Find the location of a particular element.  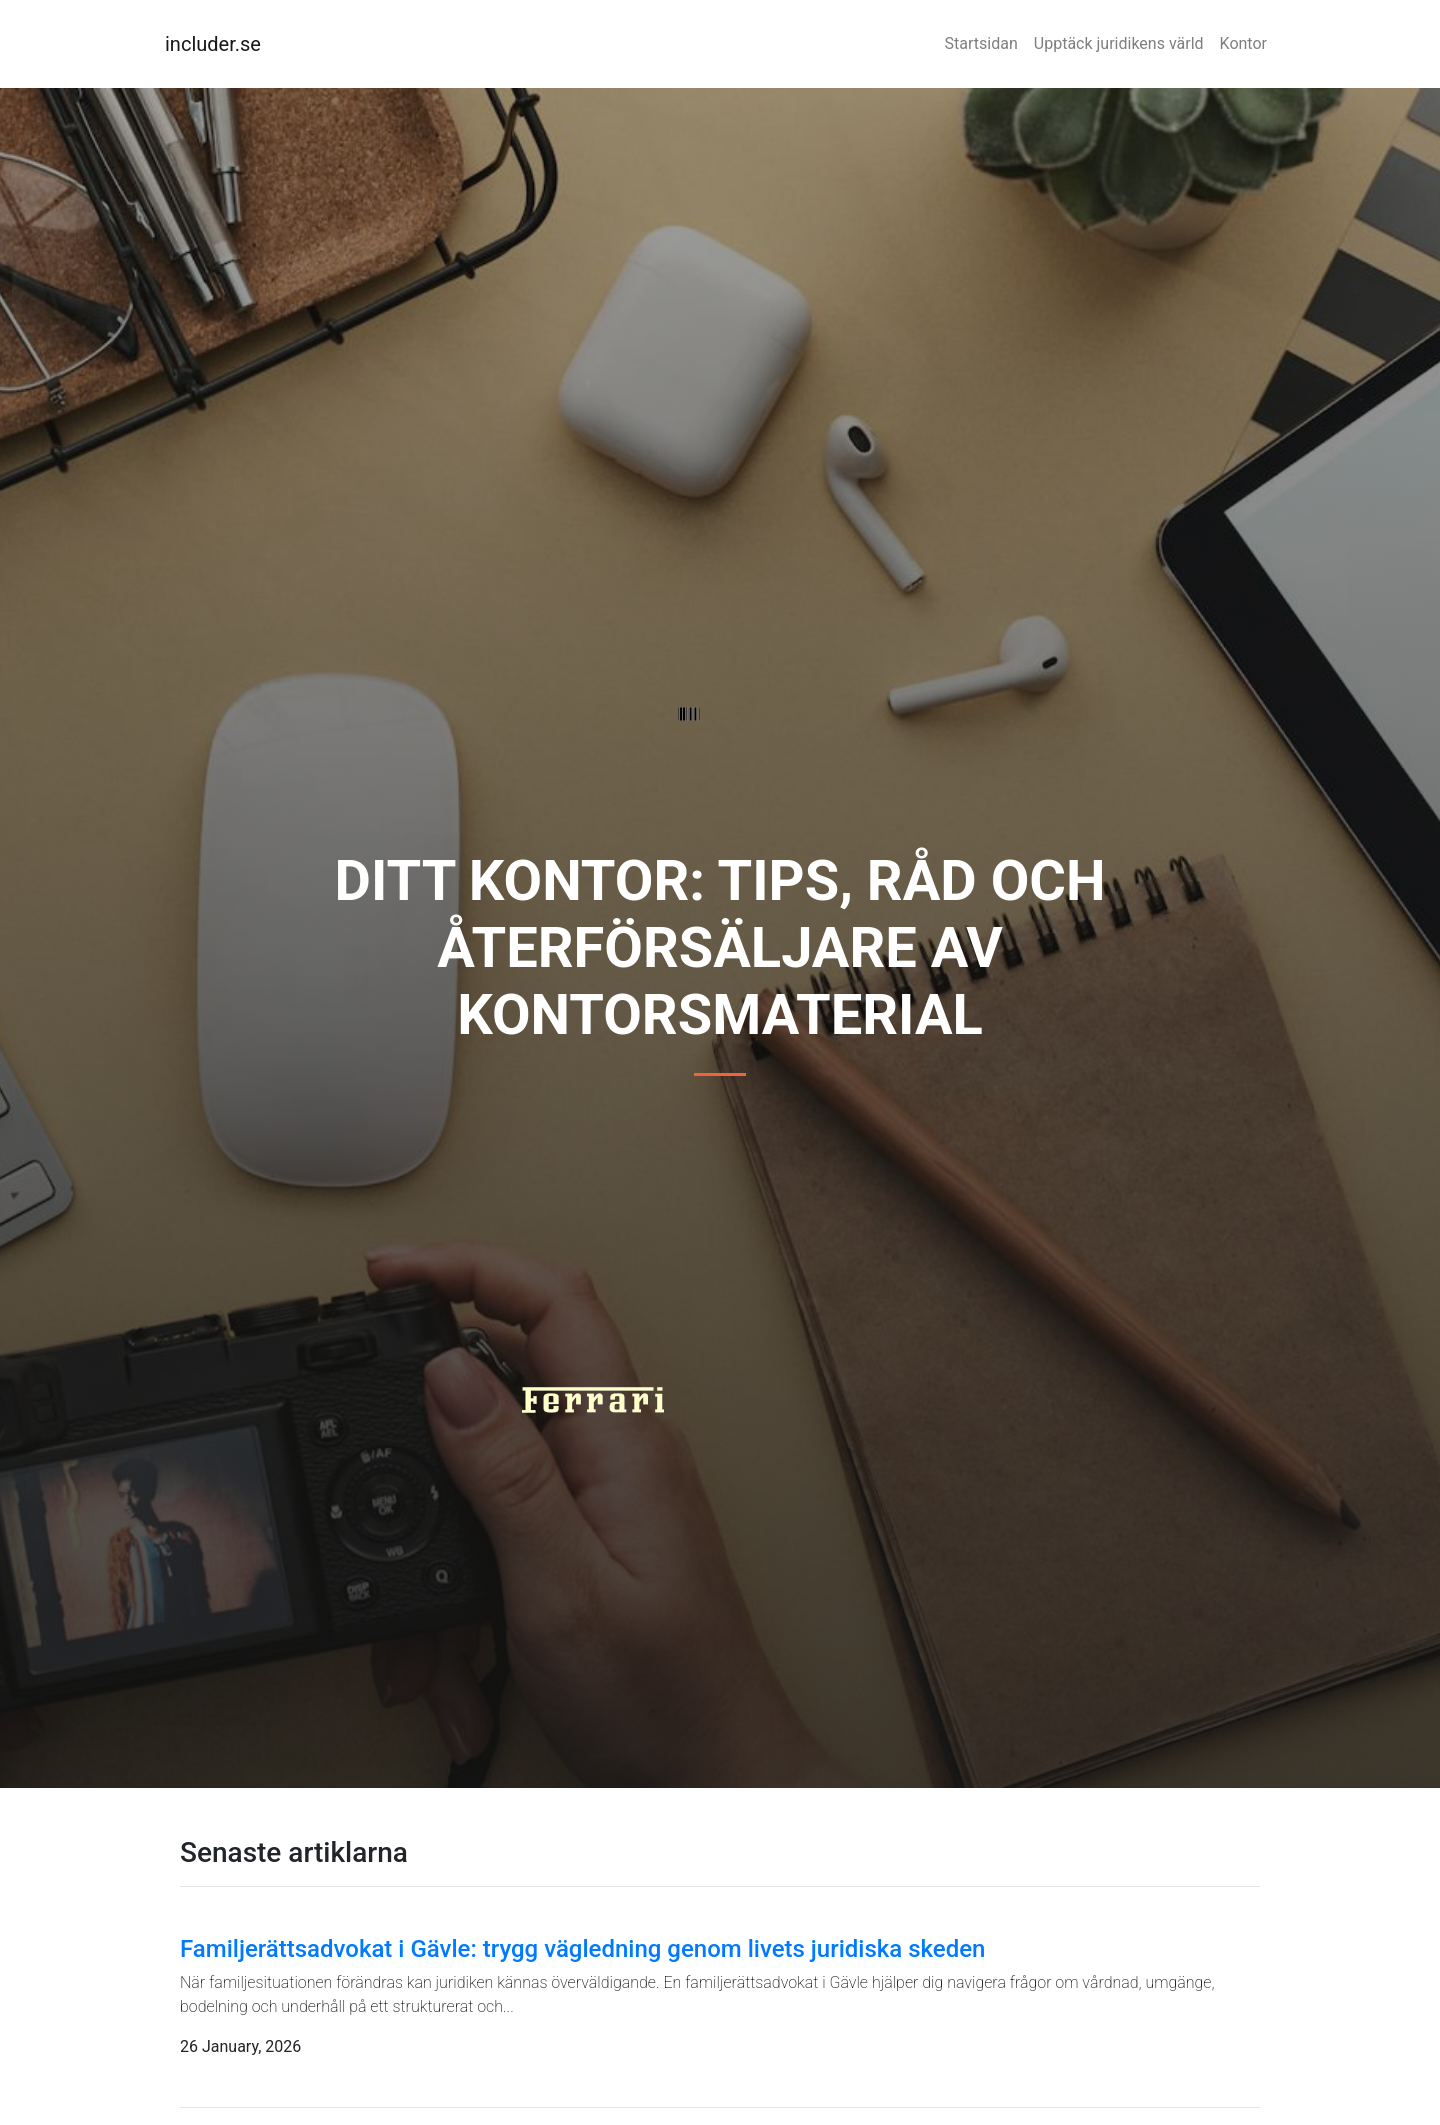

Ferrari brand logo is located at coordinates (593, 1400).